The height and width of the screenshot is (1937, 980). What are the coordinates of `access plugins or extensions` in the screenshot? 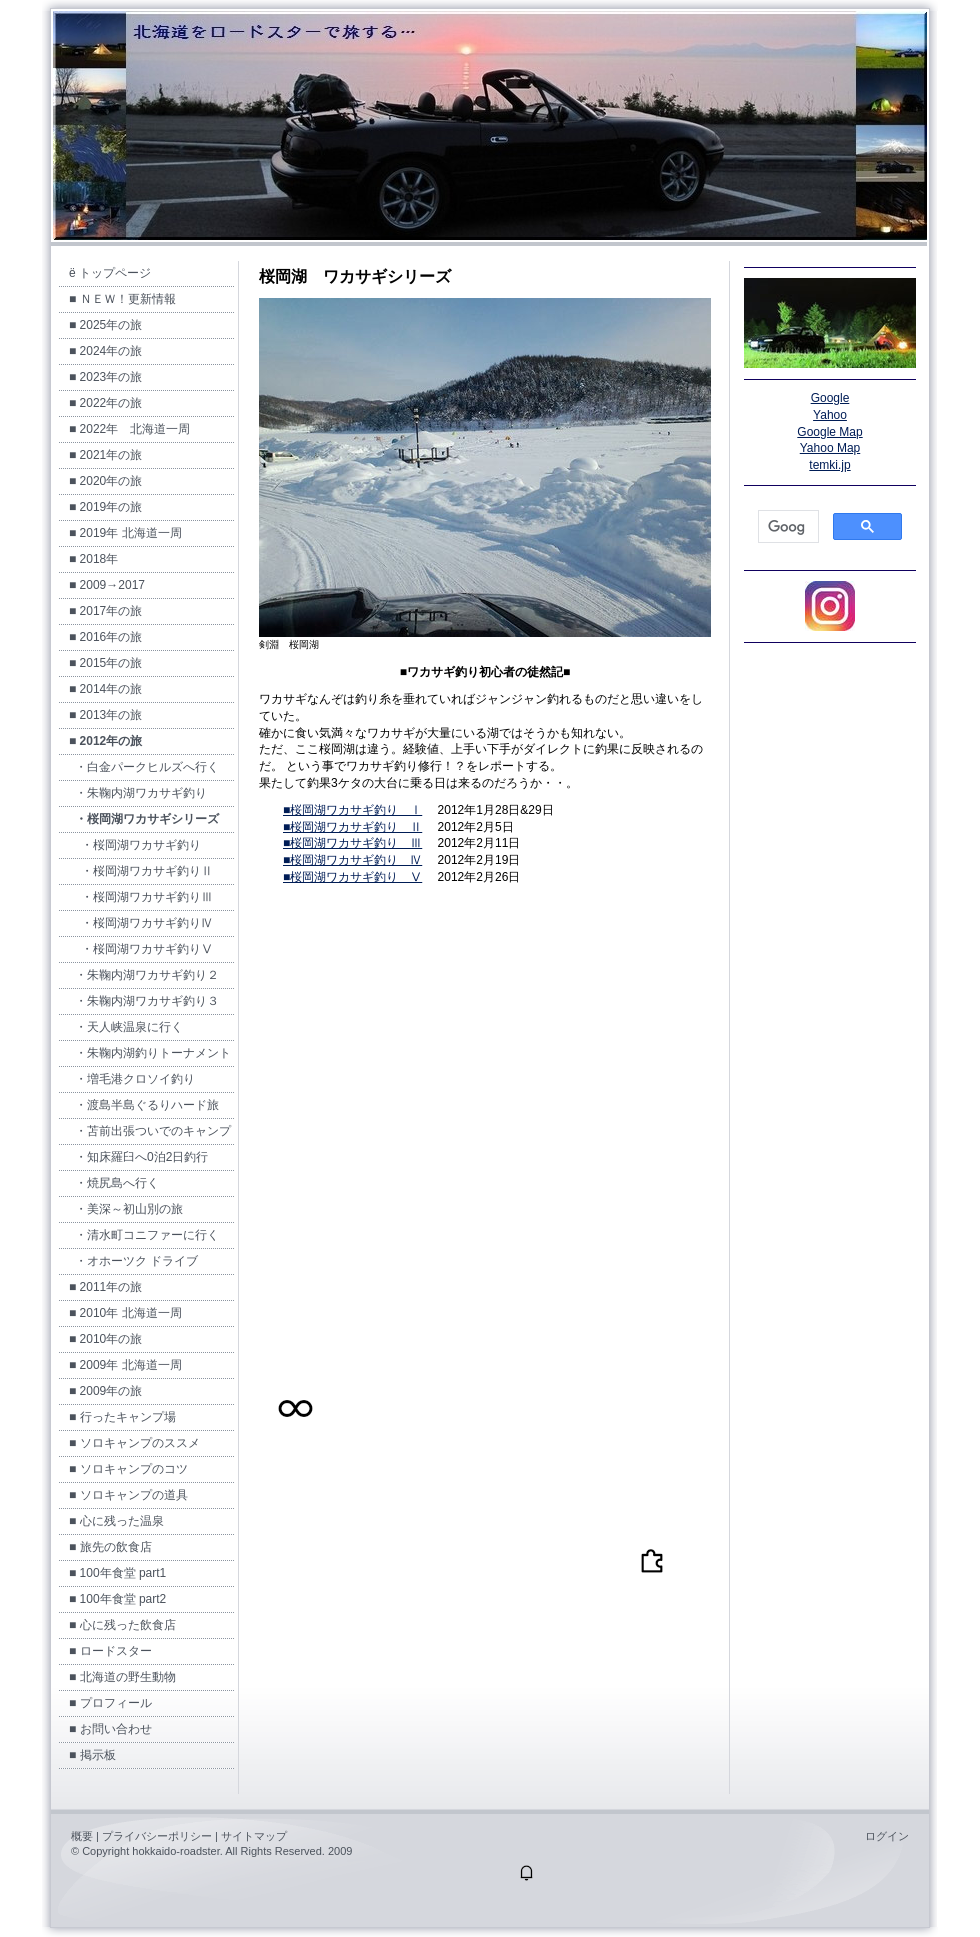 It's located at (652, 1562).